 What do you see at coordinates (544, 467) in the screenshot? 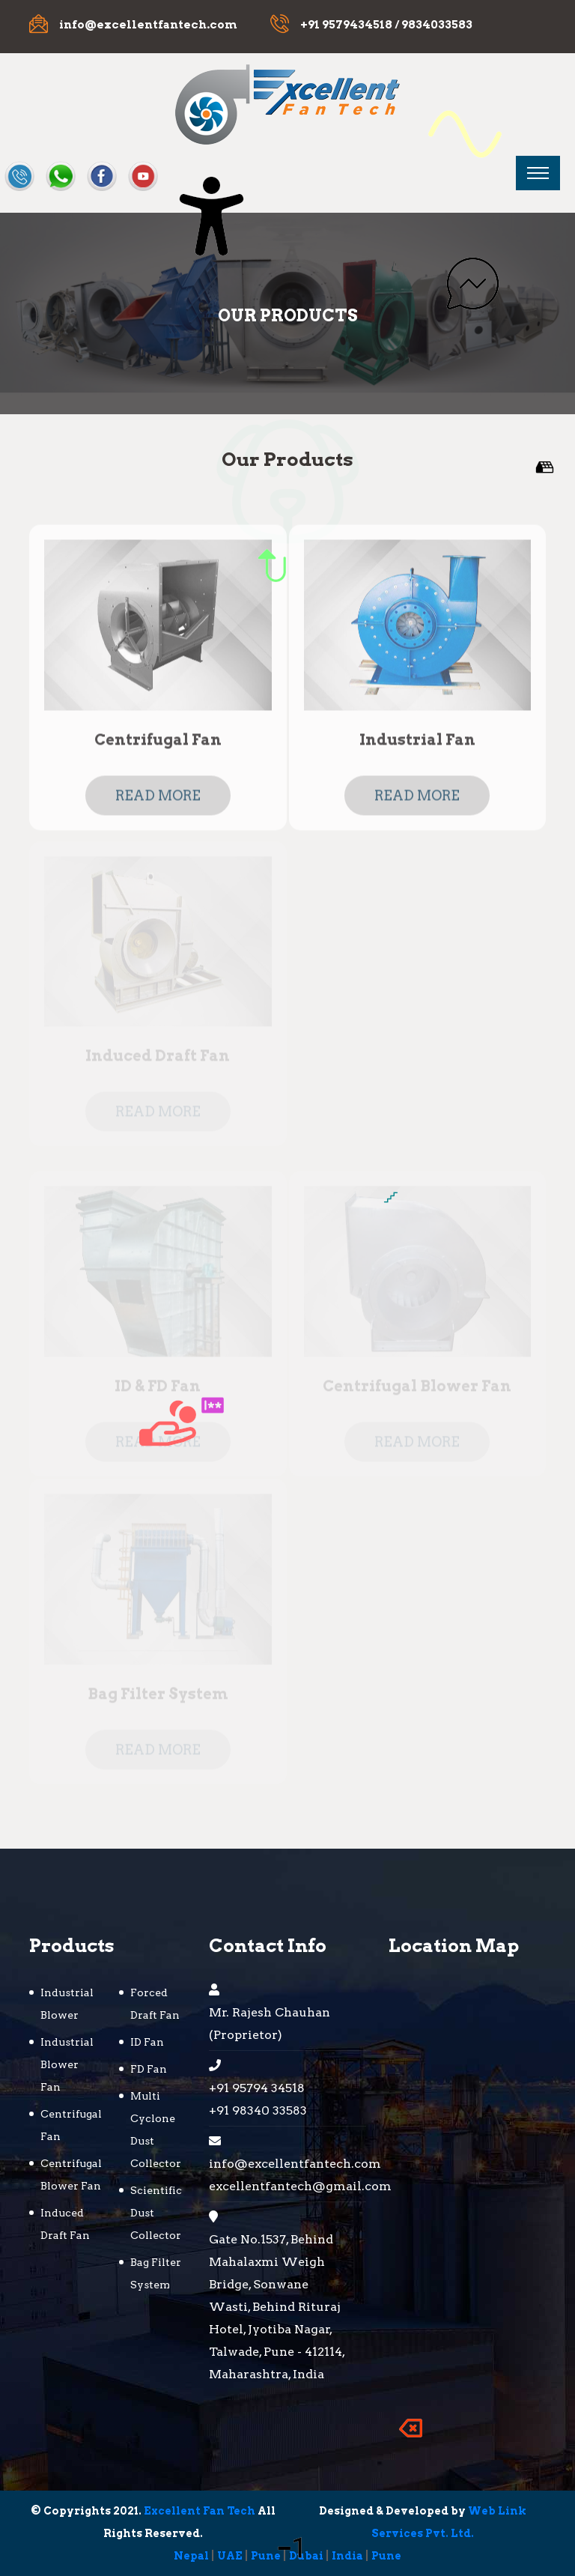
I see `access solar panel settings` at bounding box center [544, 467].